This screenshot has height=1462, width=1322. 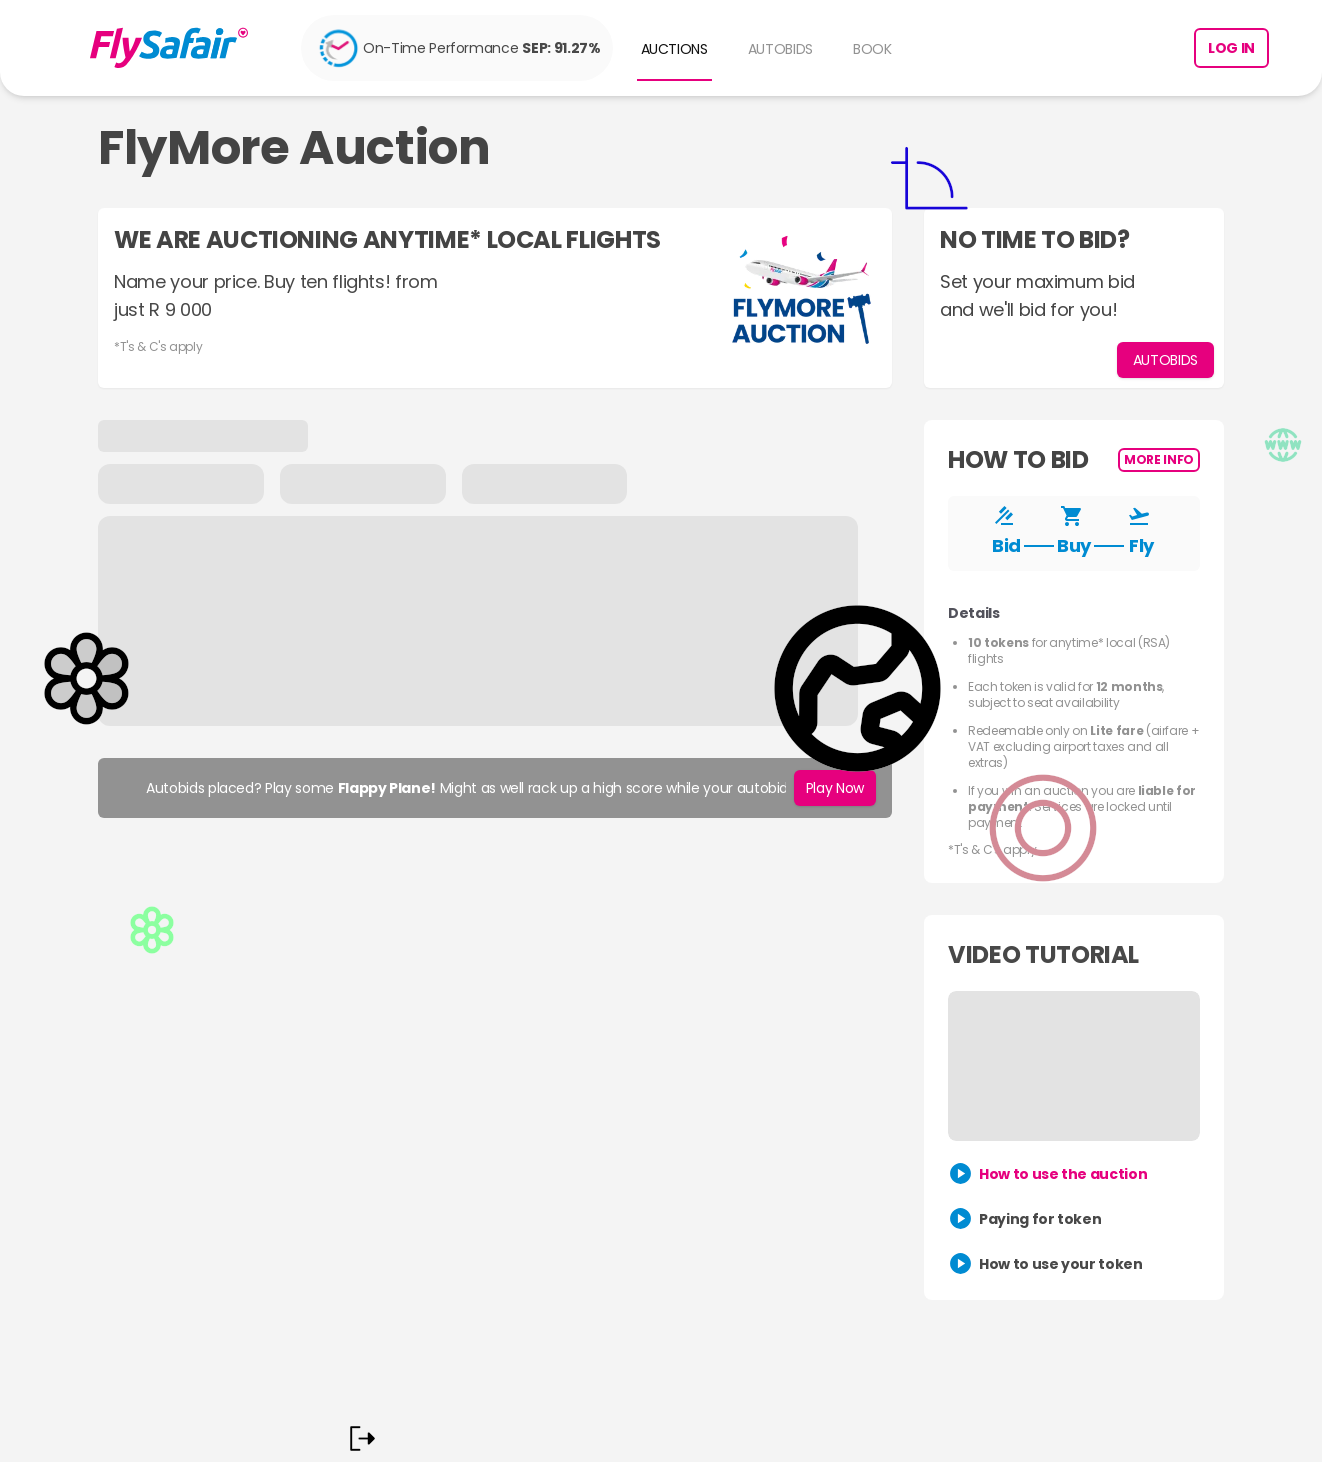 I want to click on open website or browse the web, so click(x=1283, y=445).